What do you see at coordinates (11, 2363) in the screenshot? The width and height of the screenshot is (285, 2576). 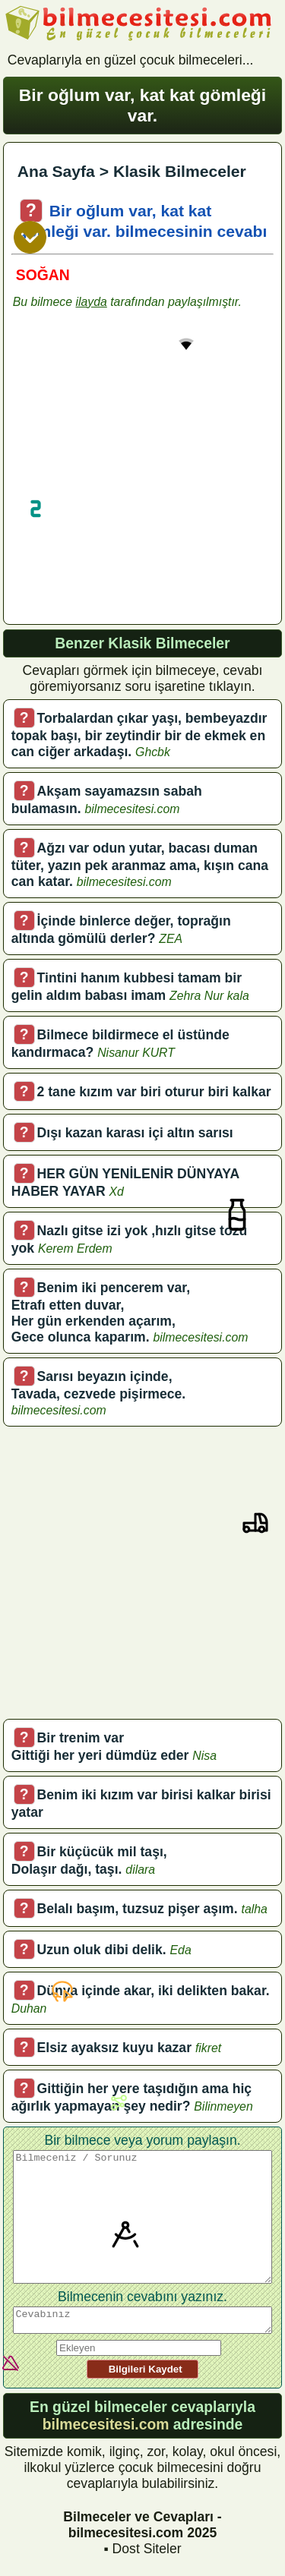 I see `disabled warning or alert` at bounding box center [11, 2363].